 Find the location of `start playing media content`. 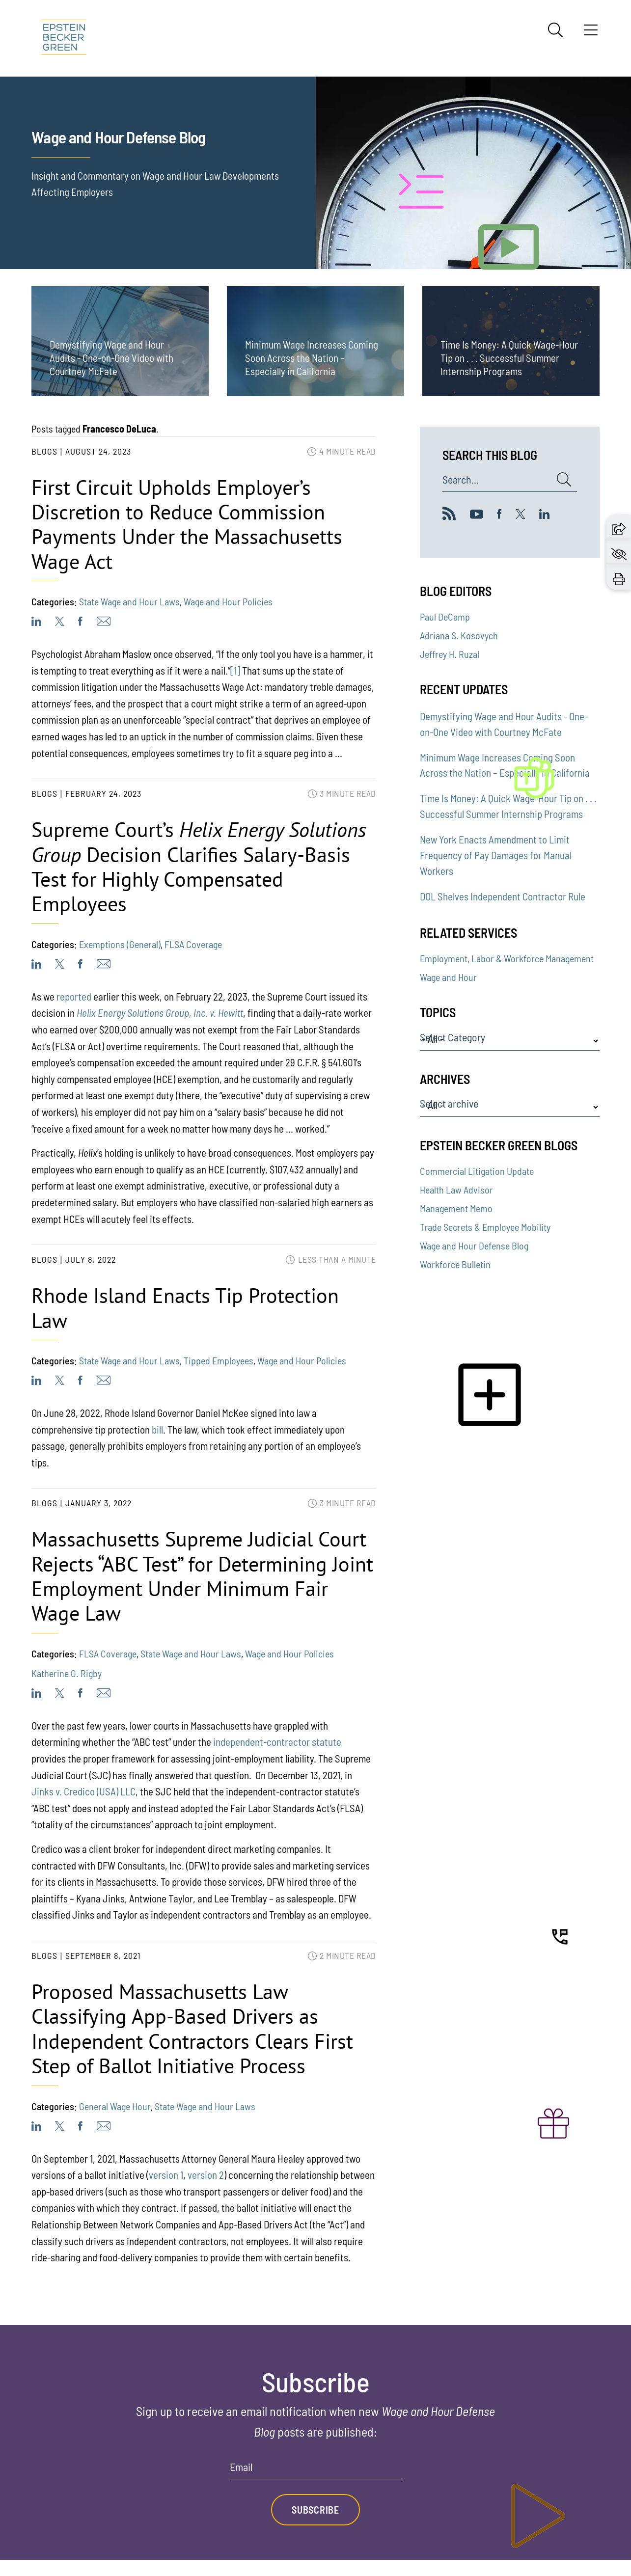

start playing media content is located at coordinates (530, 2516).